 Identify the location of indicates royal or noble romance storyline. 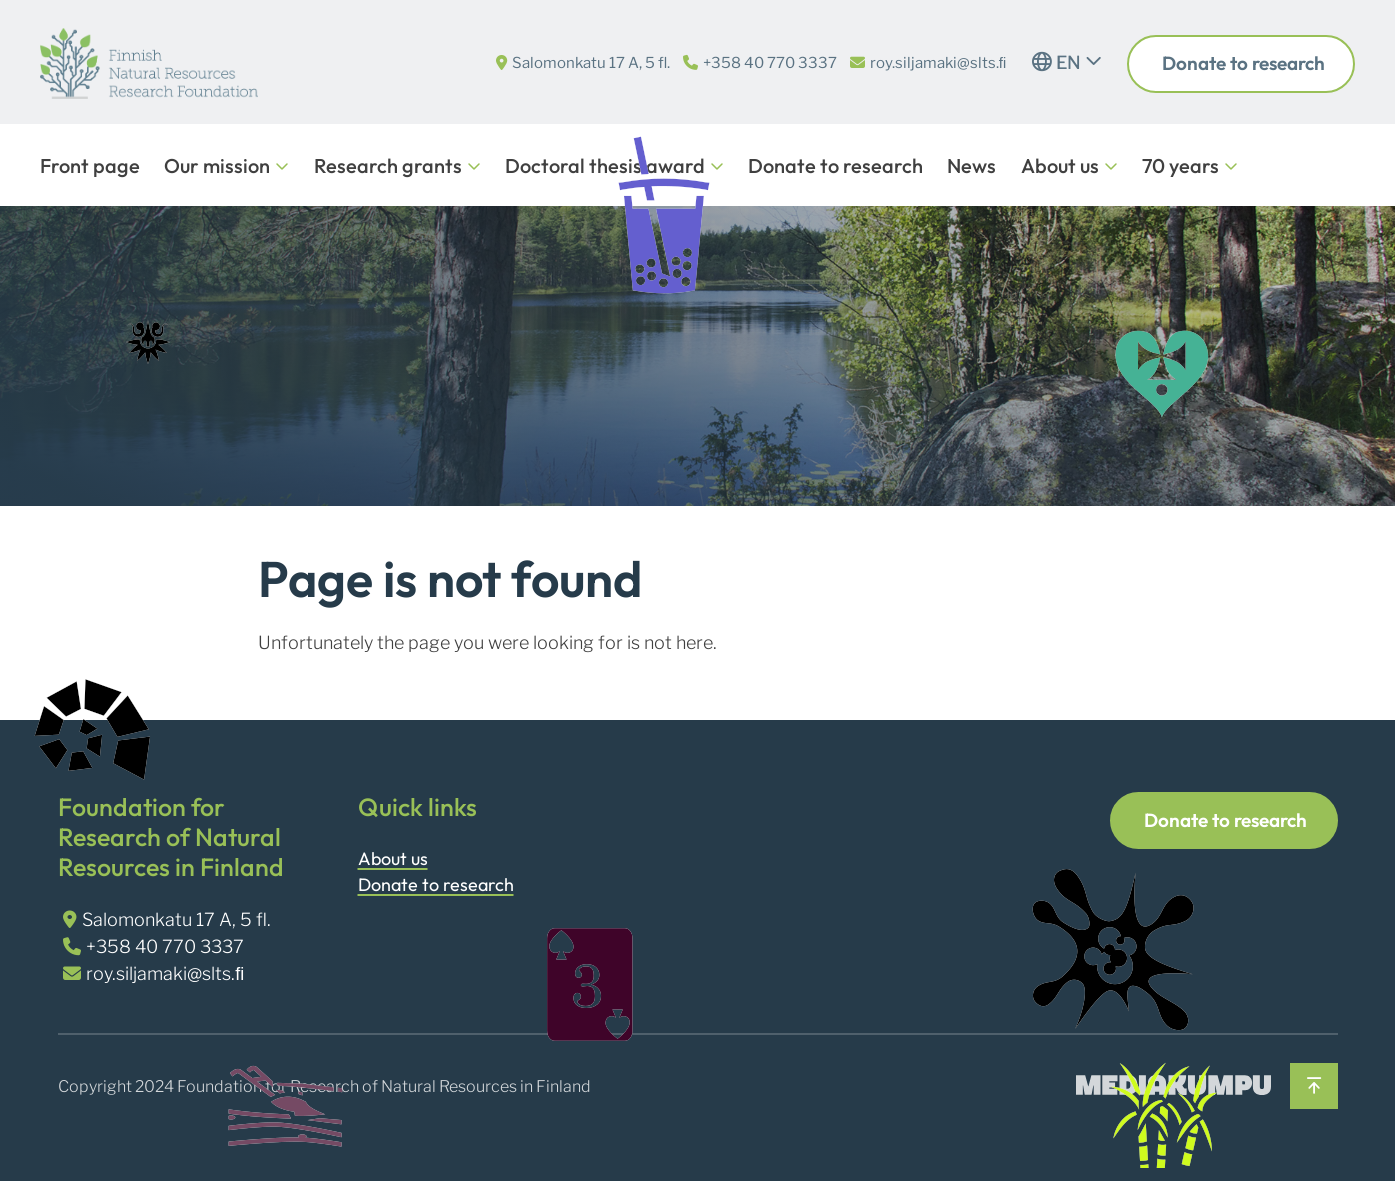
(1162, 374).